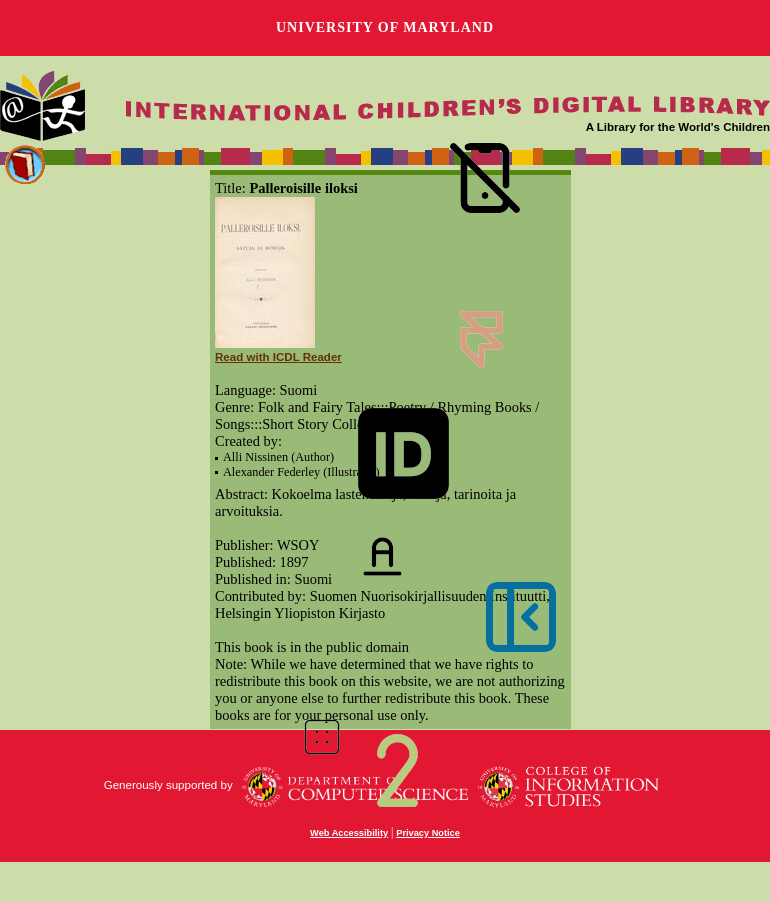 This screenshot has height=902, width=770. What do you see at coordinates (485, 178) in the screenshot?
I see `disable mobile device` at bounding box center [485, 178].